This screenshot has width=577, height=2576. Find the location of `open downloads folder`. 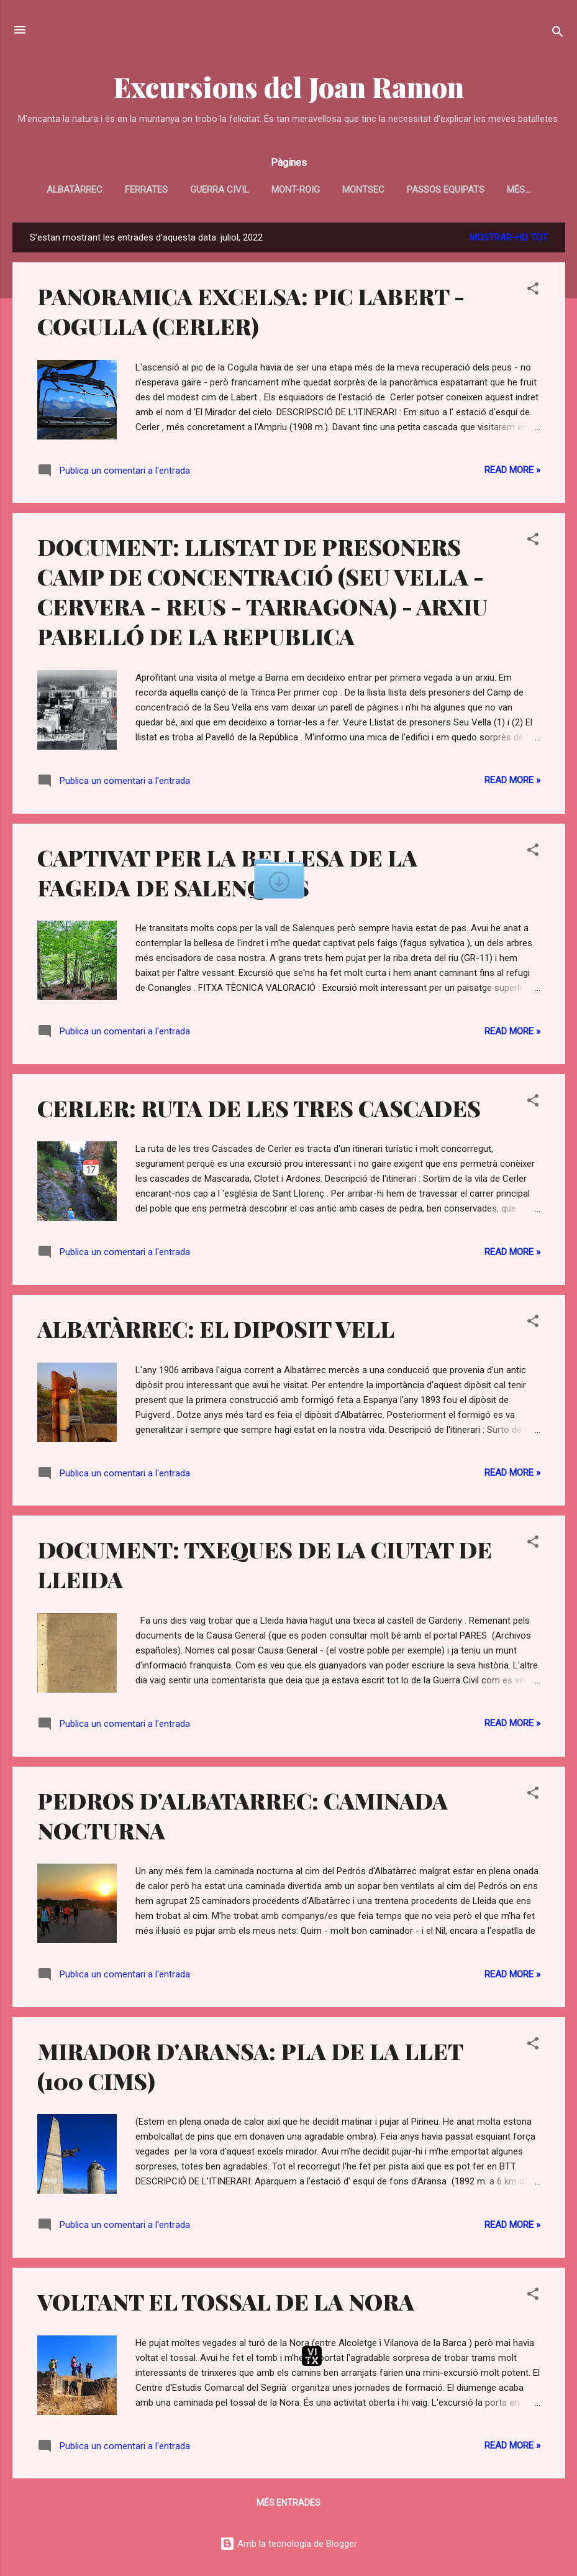

open downloads folder is located at coordinates (279, 878).